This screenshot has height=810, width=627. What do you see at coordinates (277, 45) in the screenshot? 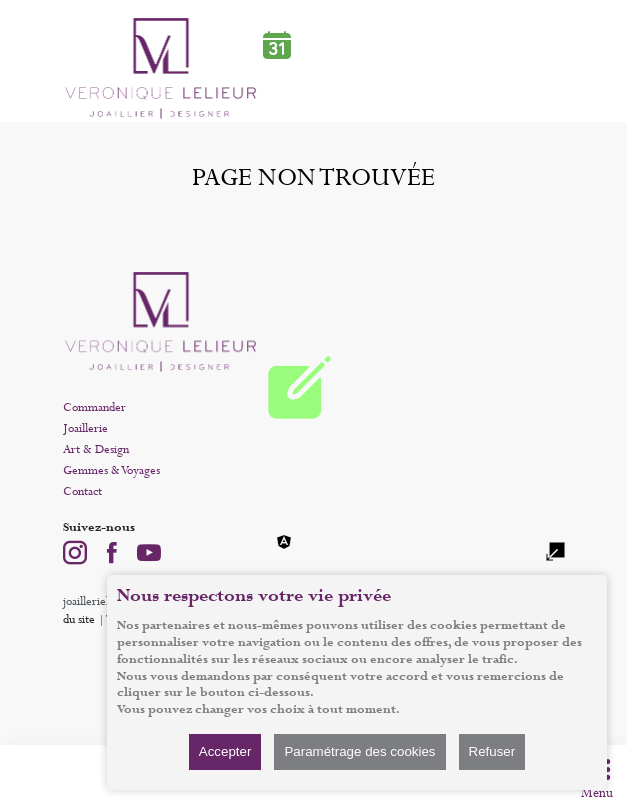
I see `view or select a specific date` at bounding box center [277, 45].